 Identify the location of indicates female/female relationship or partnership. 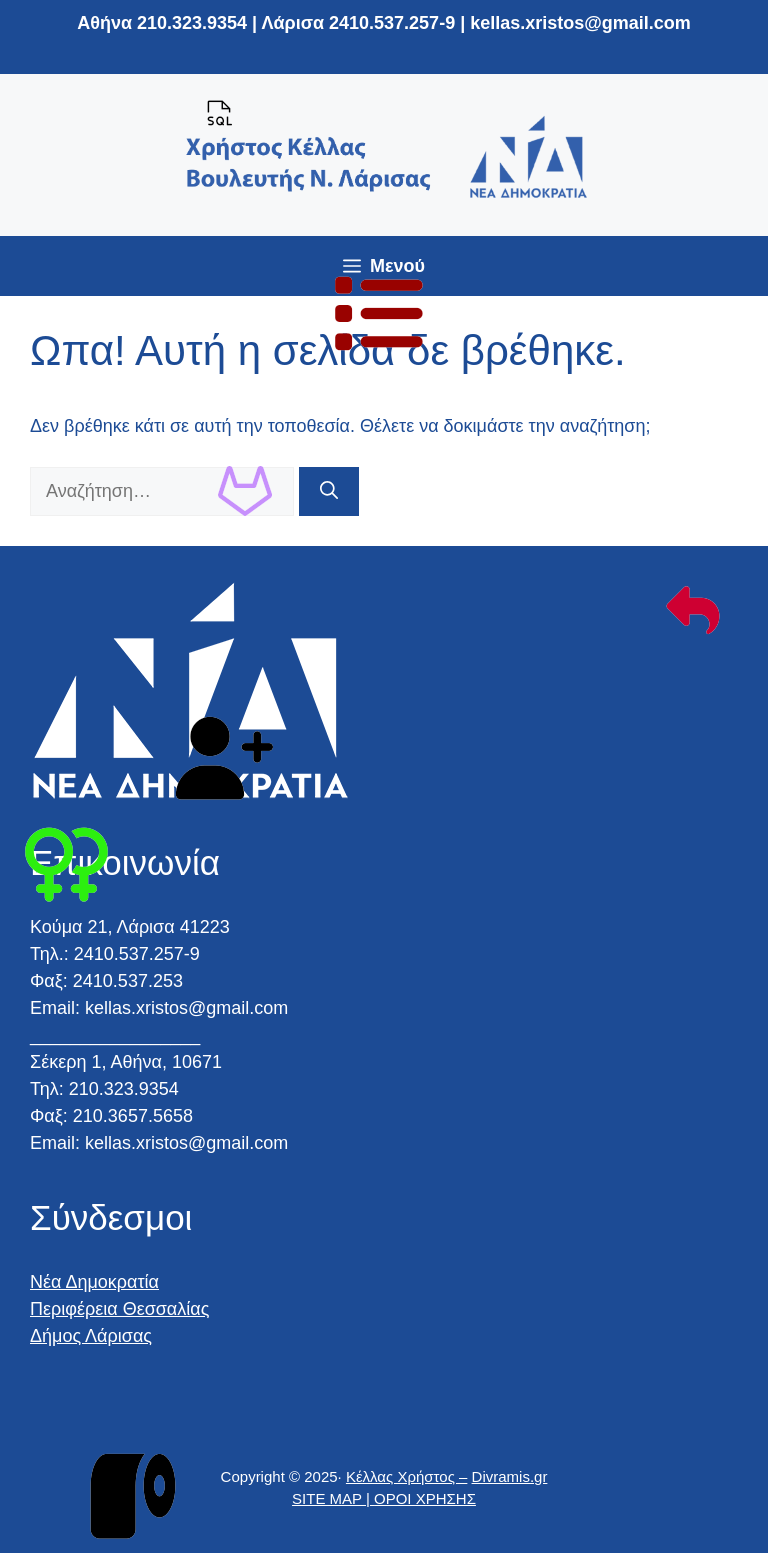
(66, 862).